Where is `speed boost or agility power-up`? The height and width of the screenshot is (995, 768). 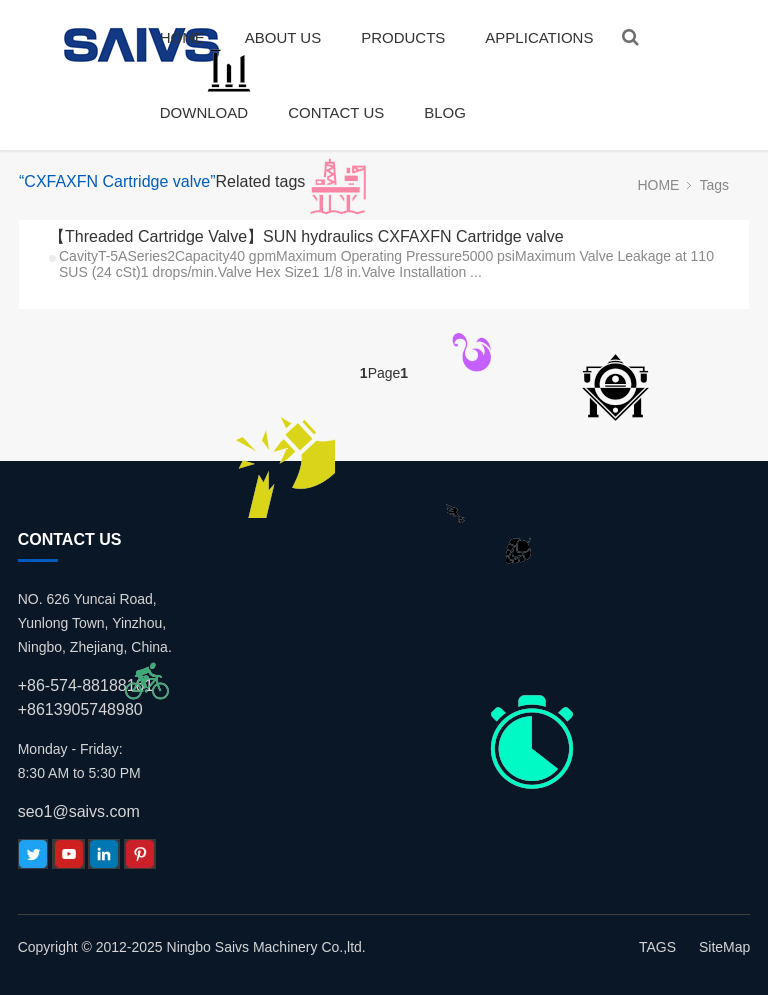 speed boost or agility power-up is located at coordinates (455, 513).